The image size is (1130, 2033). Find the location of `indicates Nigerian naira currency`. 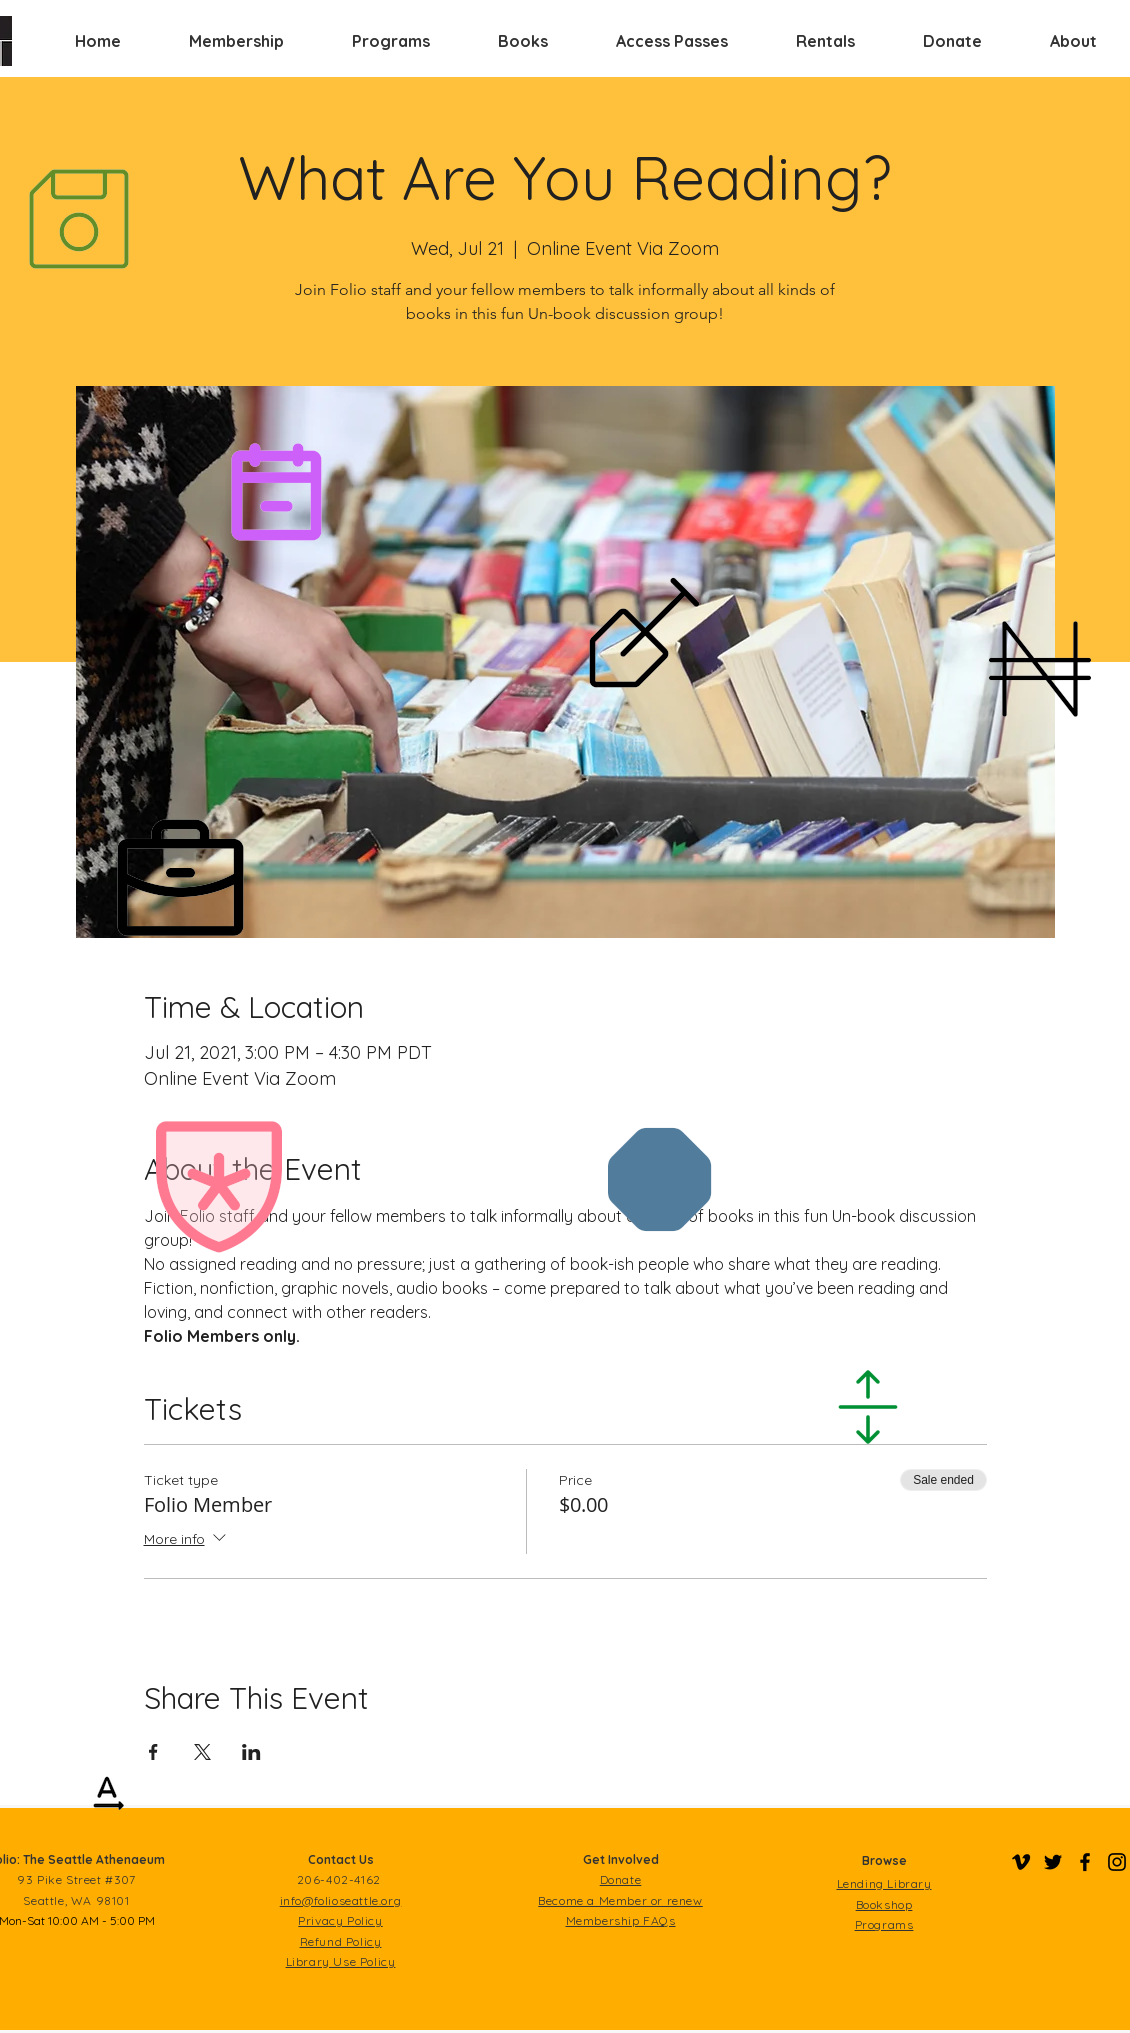

indicates Nigerian naira currency is located at coordinates (1040, 669).